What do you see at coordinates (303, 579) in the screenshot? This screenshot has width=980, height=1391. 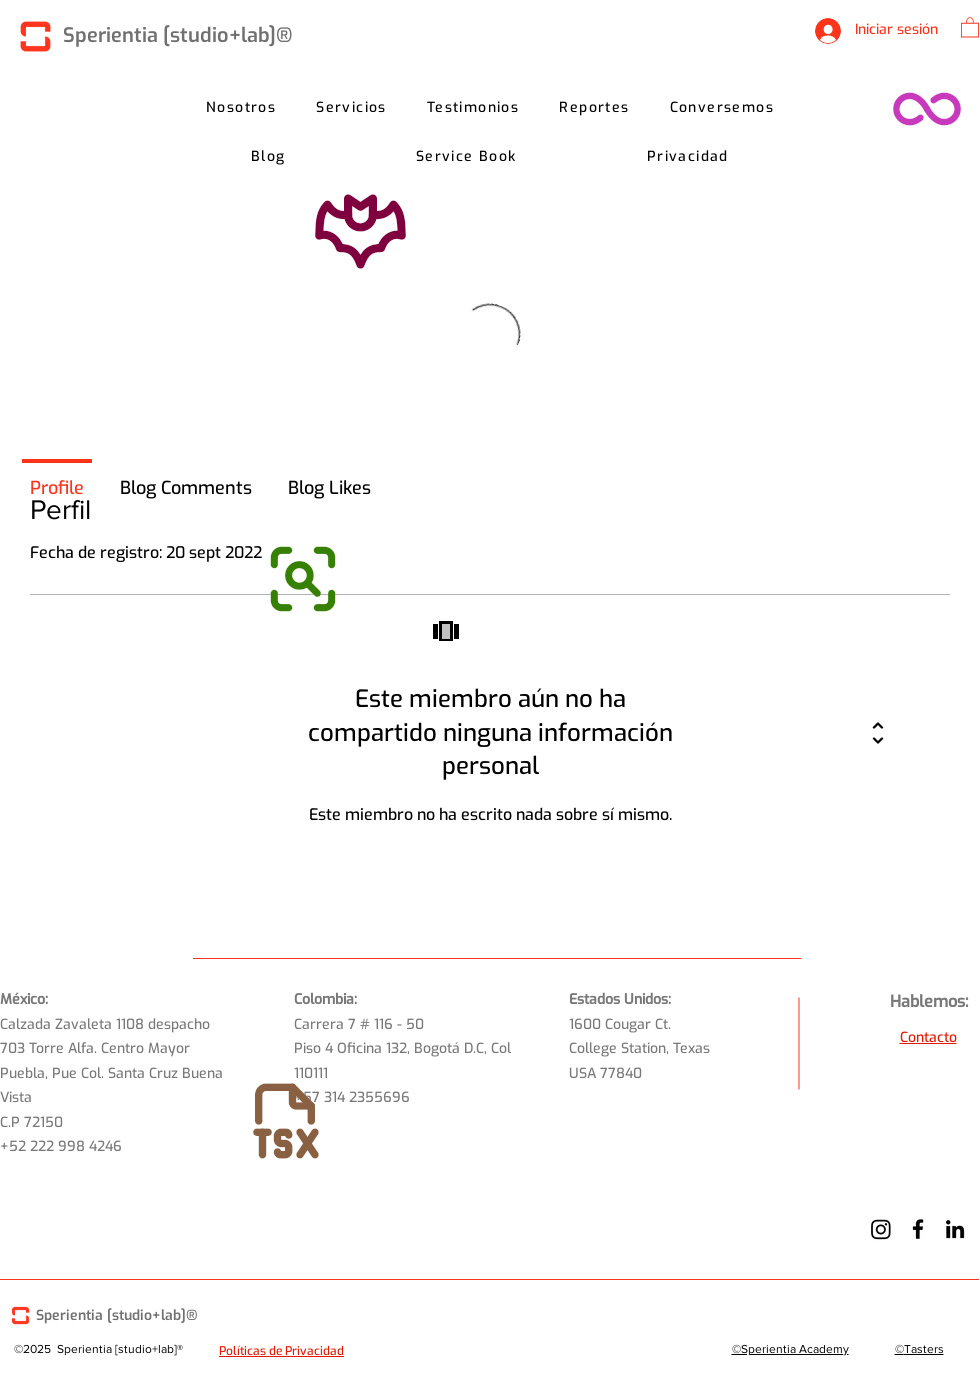 I see `scan or search within a selected area` at bounding box center [303, 579].